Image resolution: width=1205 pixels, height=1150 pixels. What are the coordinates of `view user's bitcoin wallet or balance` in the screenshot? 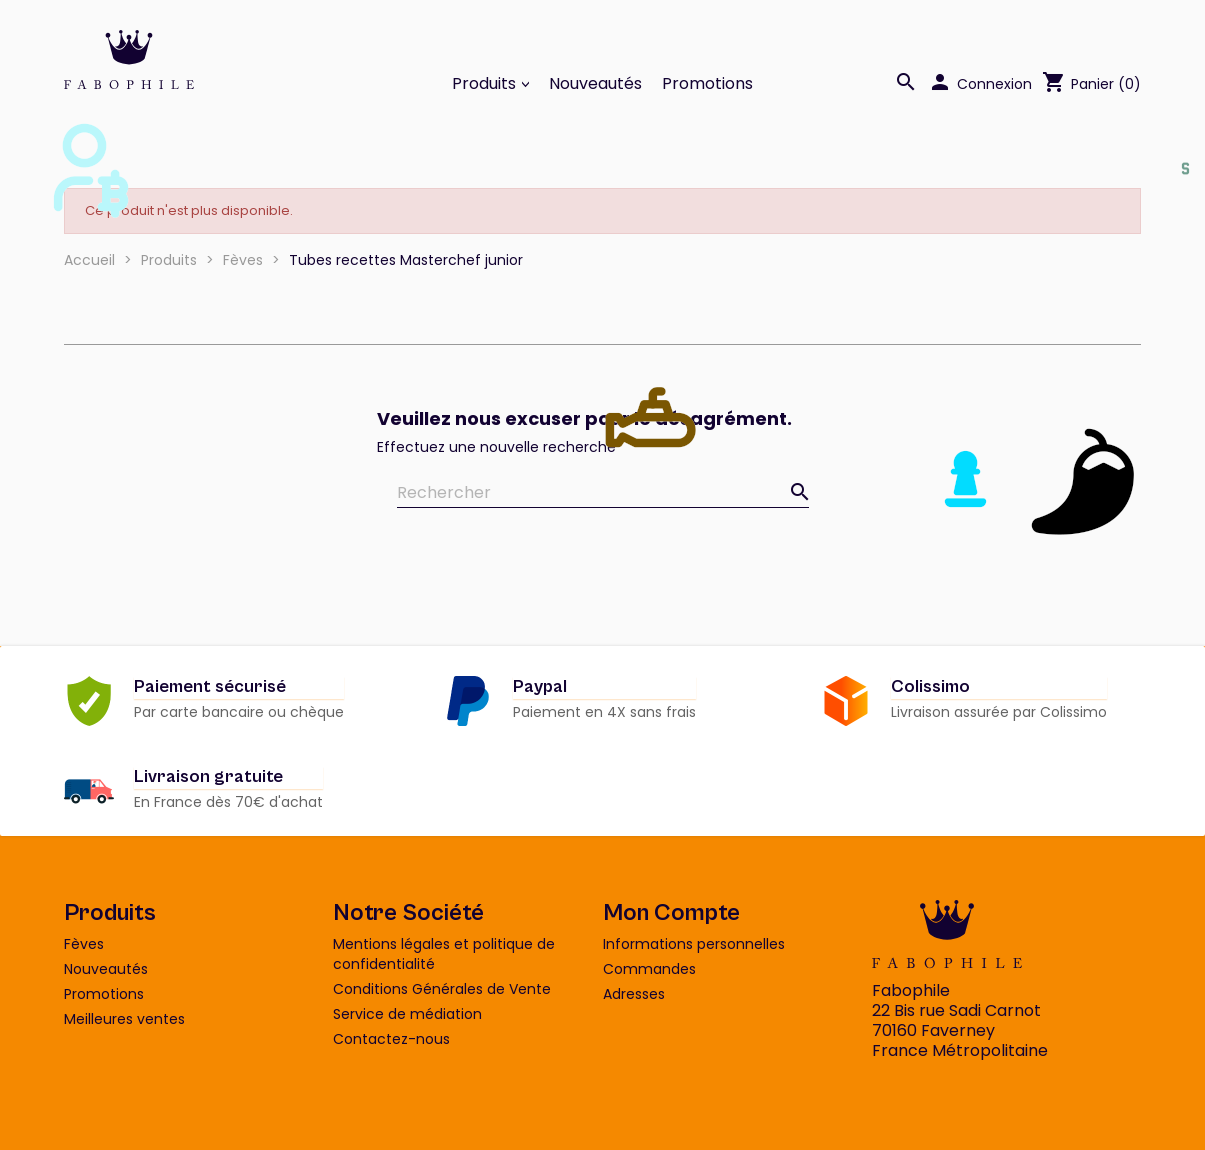 It's located at (84, 167).